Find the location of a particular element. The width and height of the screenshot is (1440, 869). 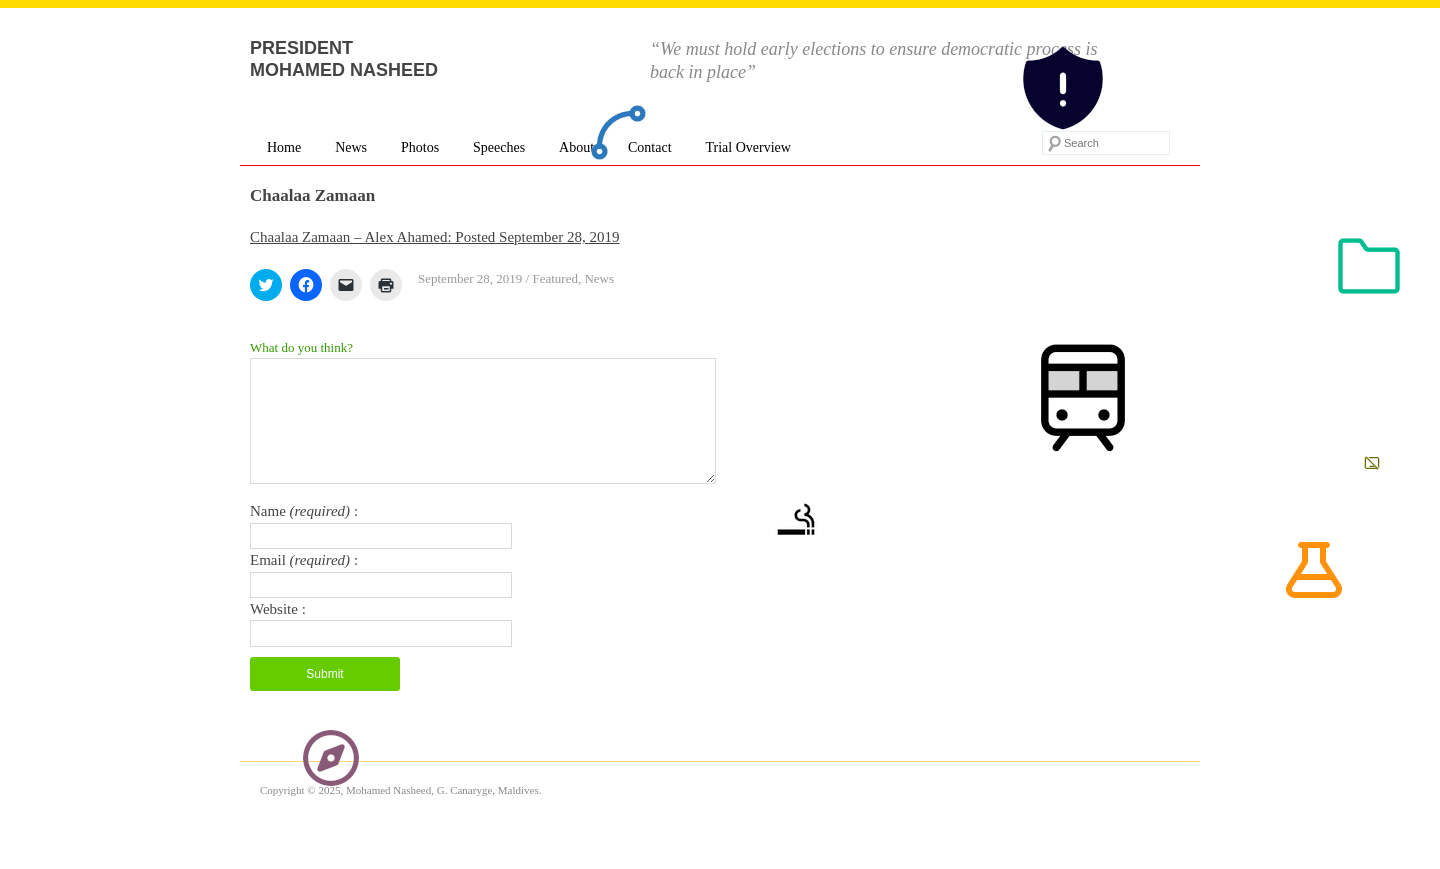

indicates a designated smoking area is located at coordinates (796, 522).